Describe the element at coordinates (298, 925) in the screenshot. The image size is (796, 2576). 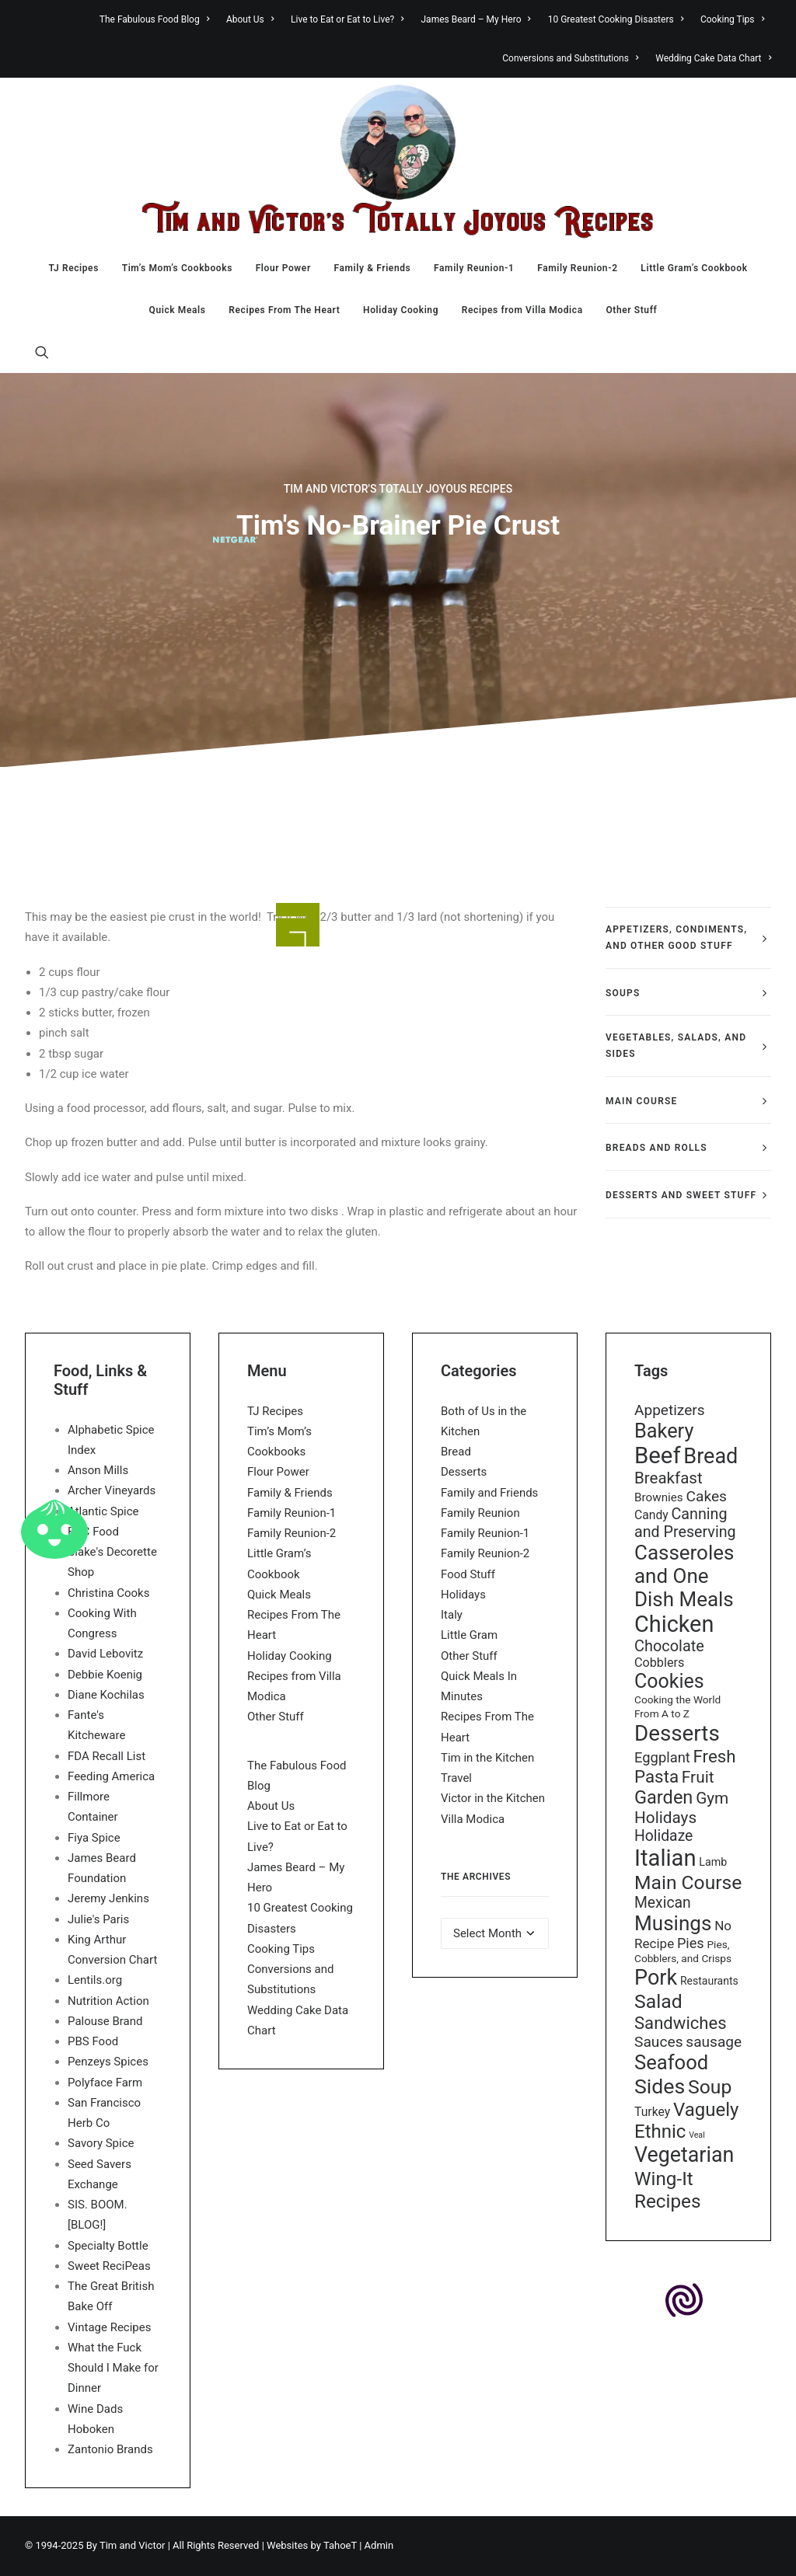
I see `awesomewm window manager logo` at that location.